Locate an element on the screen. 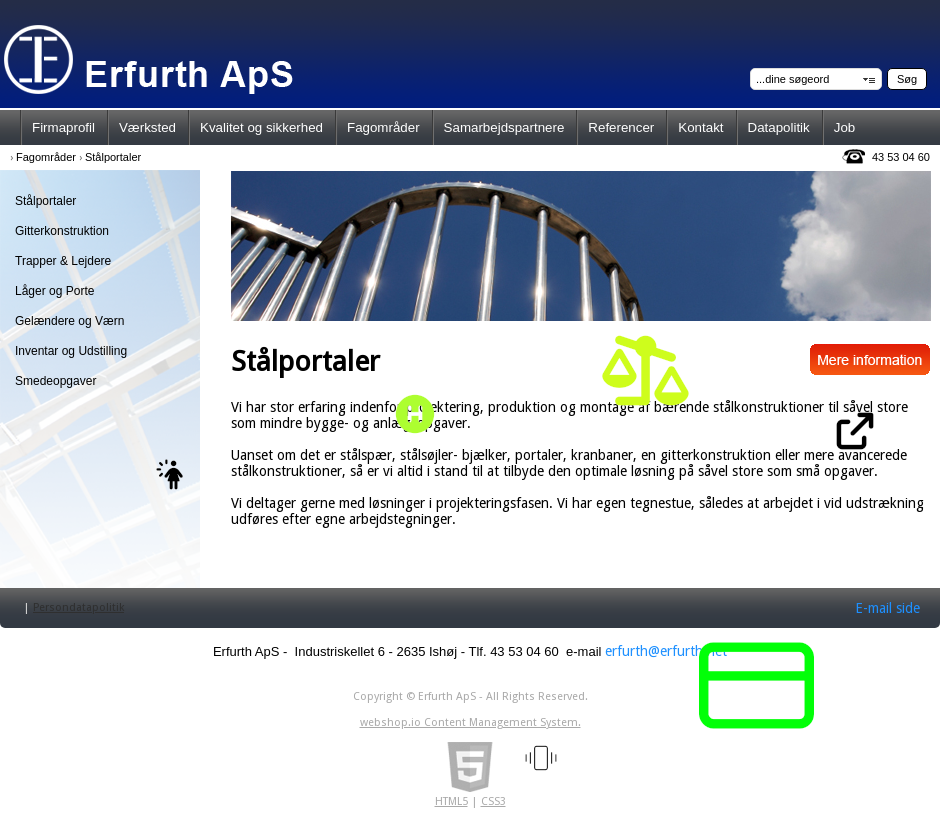 The image size is (940, 828). indicates an unequal comparison or imbalance is located at coordinates (645, 370).